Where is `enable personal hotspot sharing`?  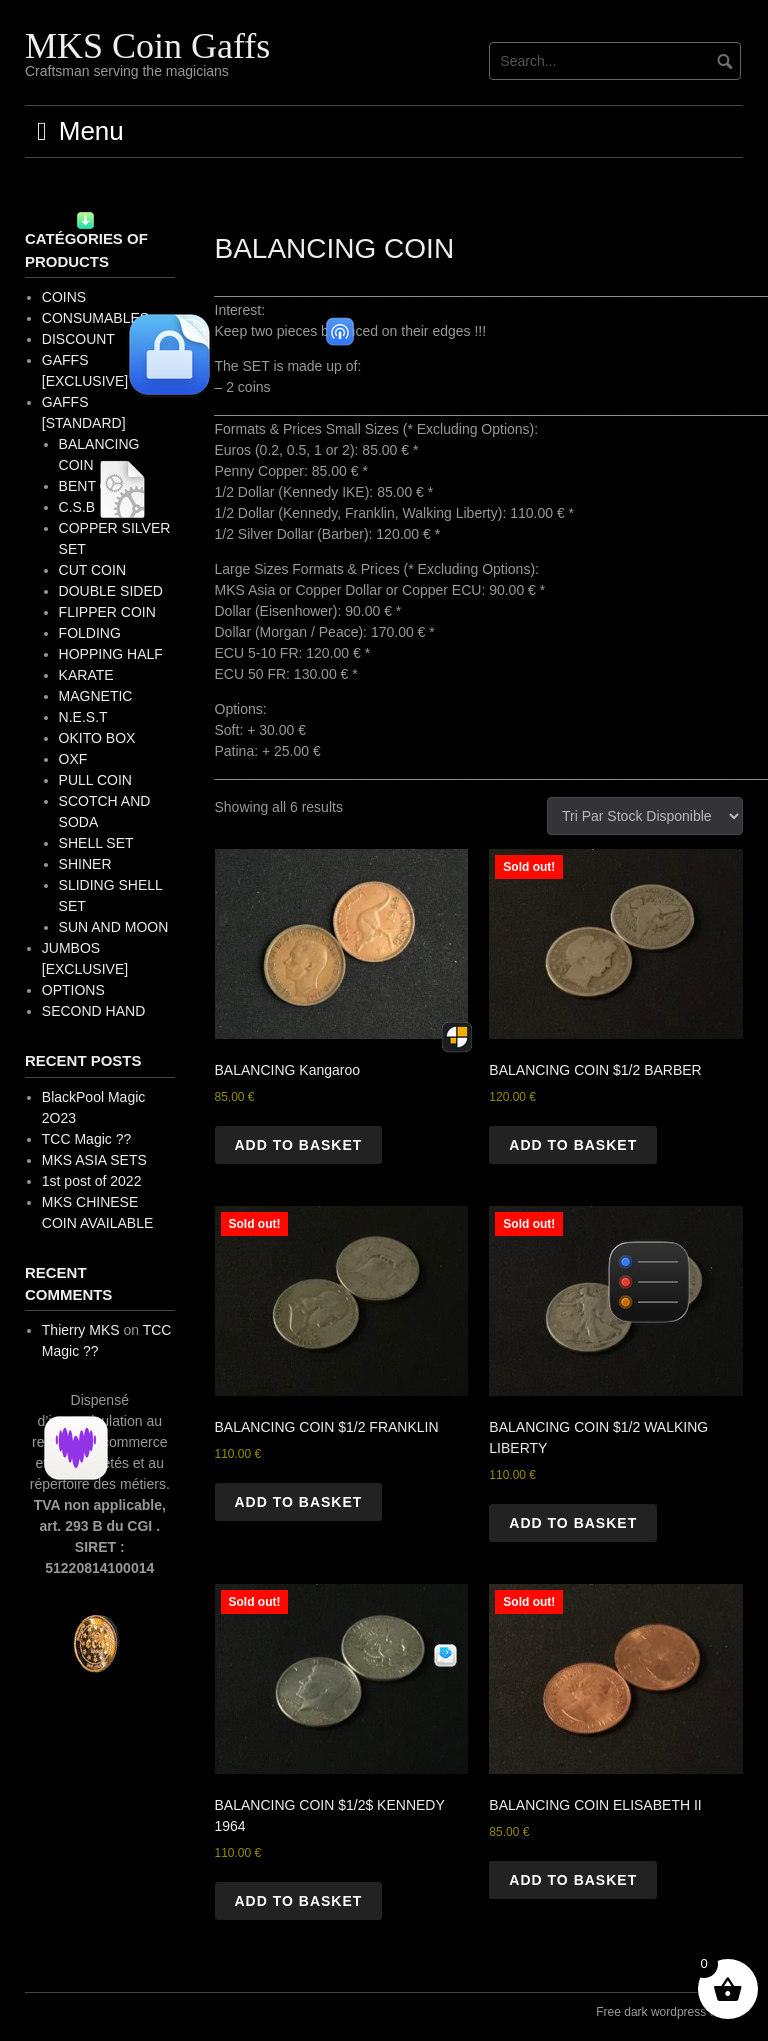 enable personal hotspot sharing is located at coordinates (340, 332).